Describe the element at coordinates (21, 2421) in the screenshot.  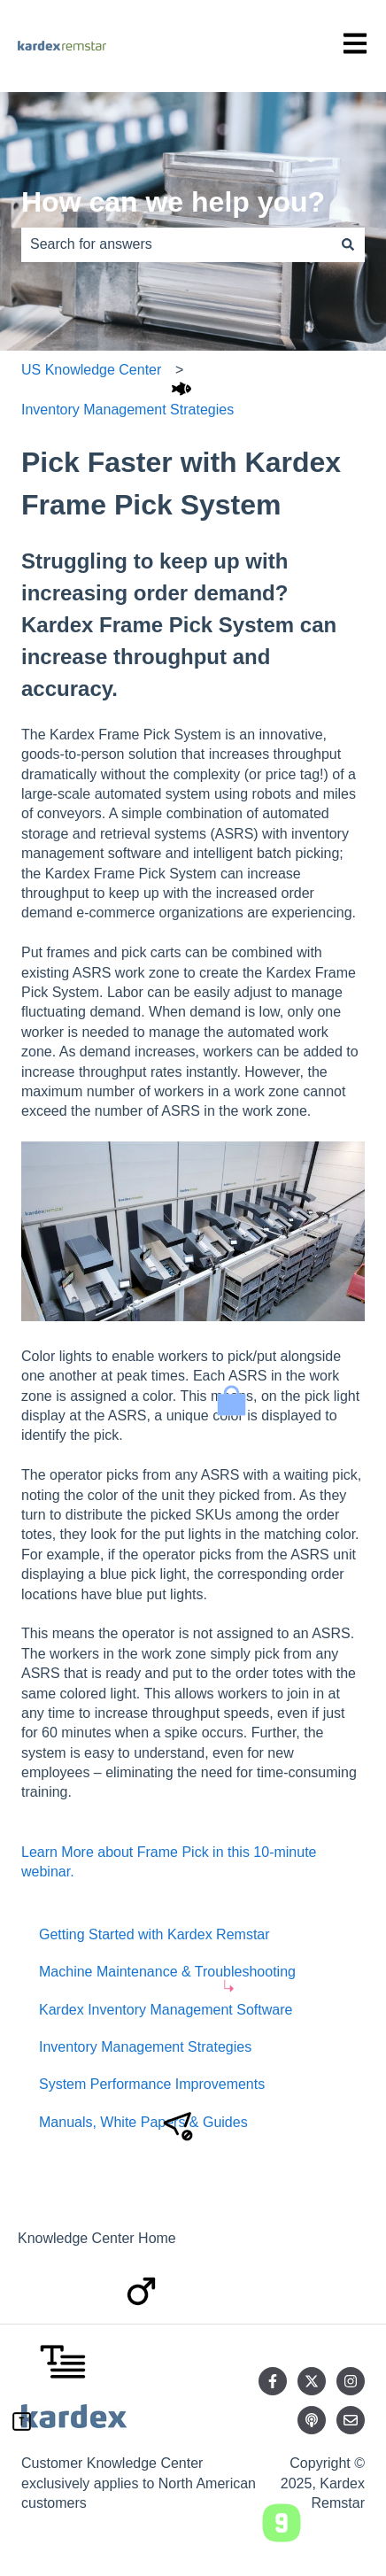
I see `insert a text box or text element` at that location.